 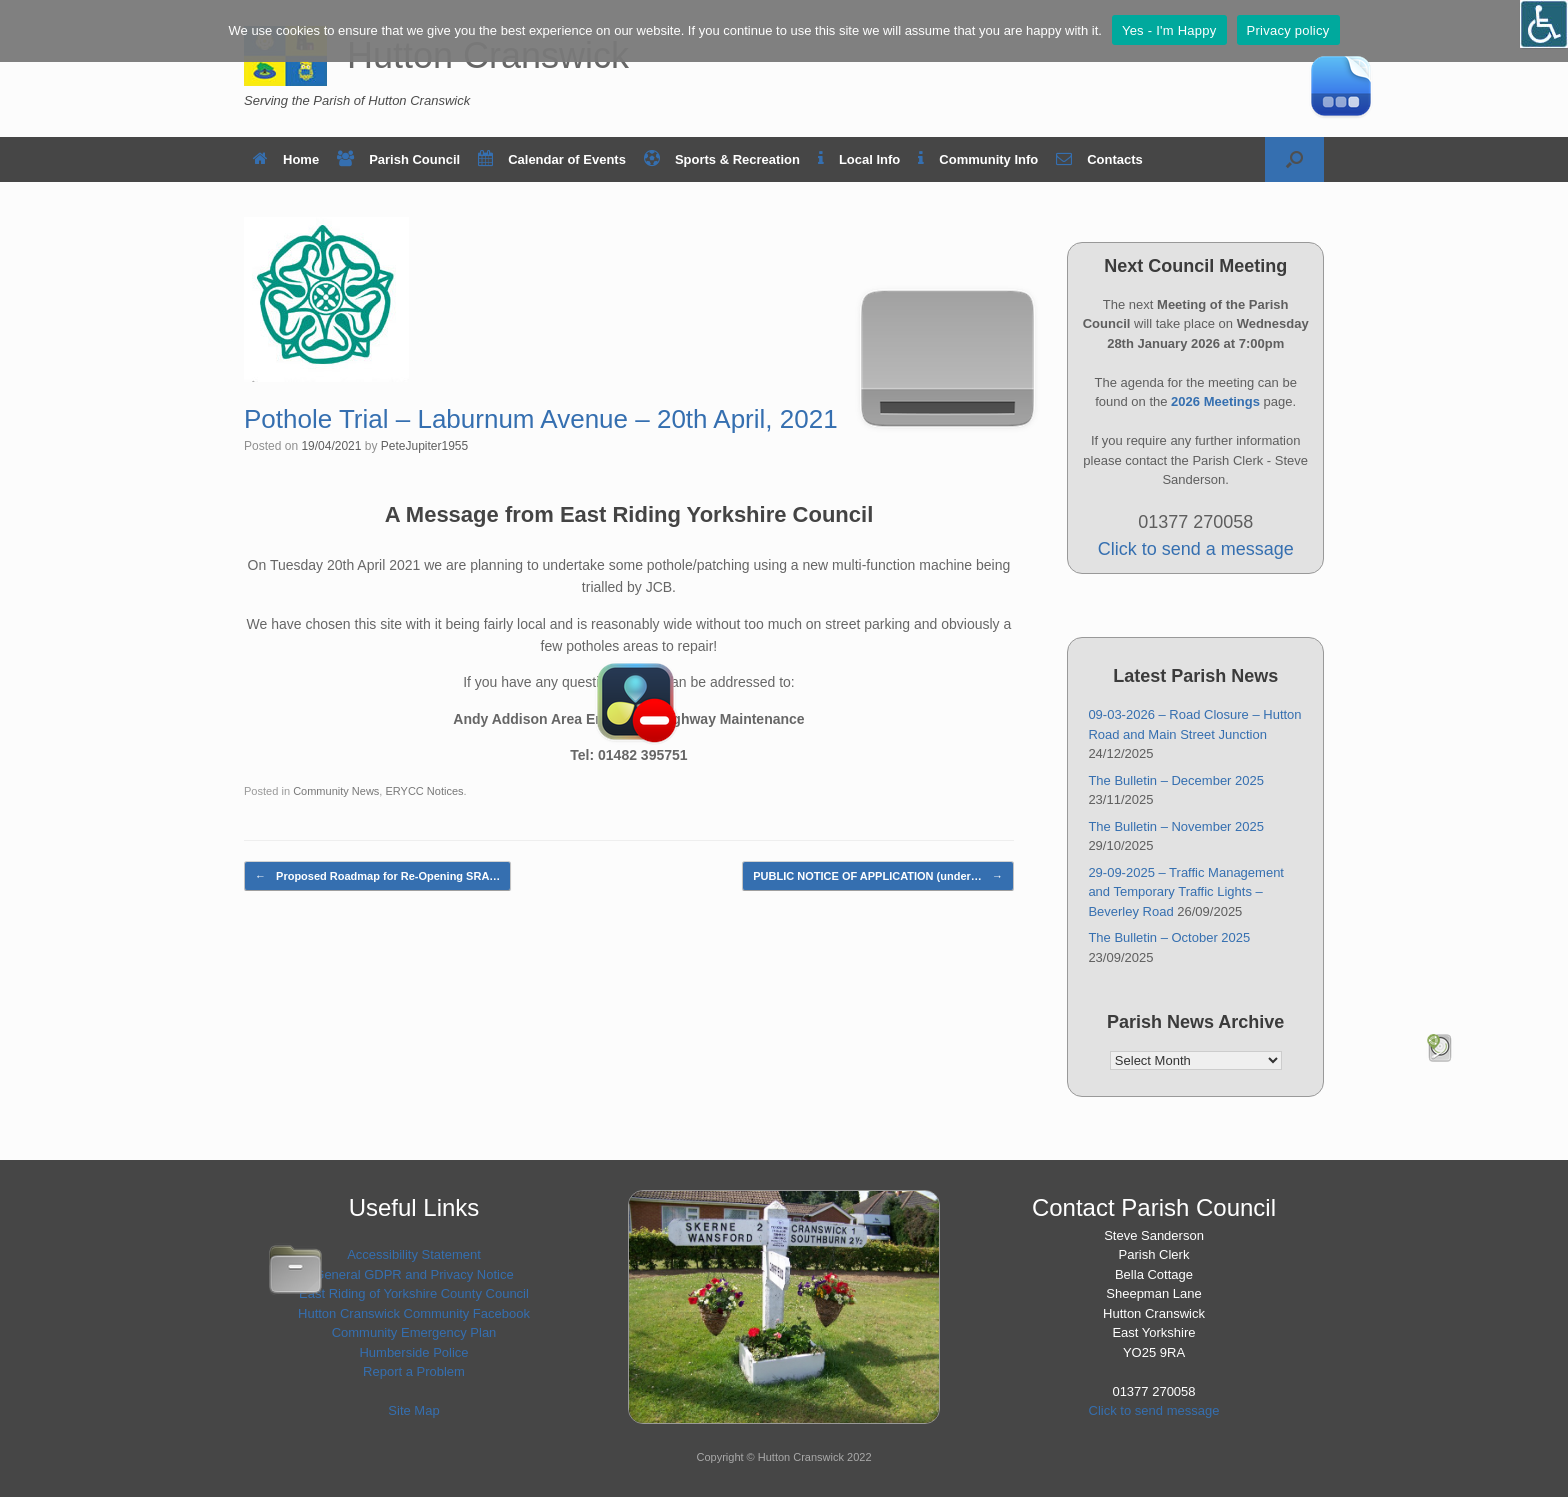 What do you see at coordinates (295, 1269) in the screenshot?
I see `open the file manager application` at bounding box center [295, 1269].